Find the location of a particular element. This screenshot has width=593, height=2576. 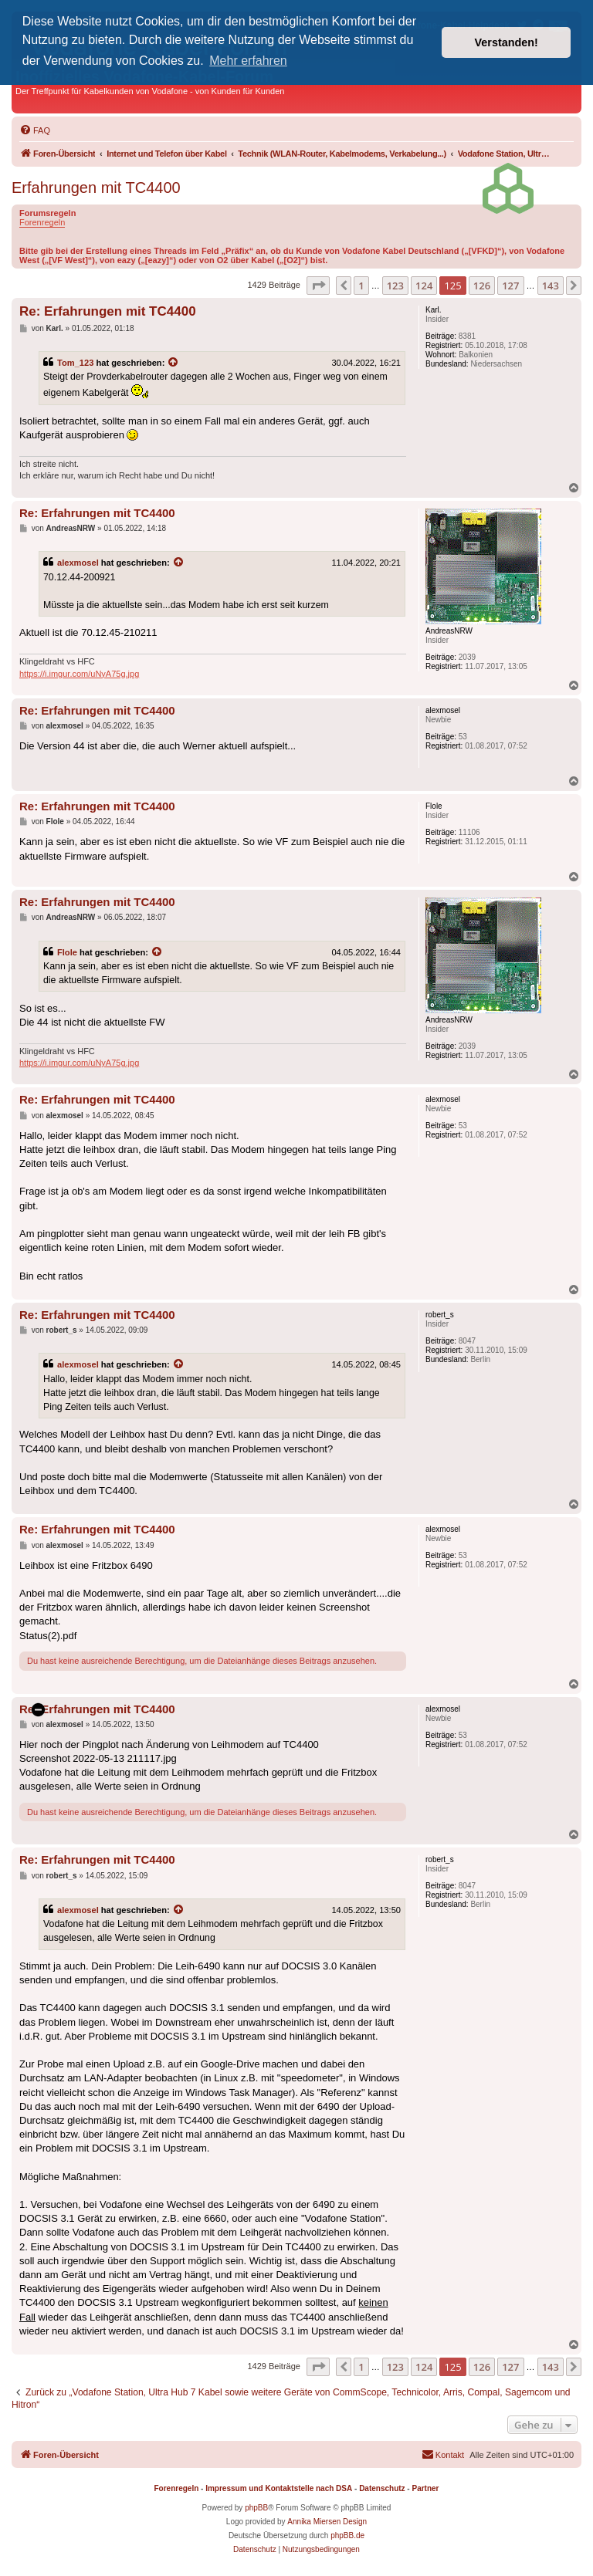

do not disturb mode is enabled is located at coordinates (38, 1709).